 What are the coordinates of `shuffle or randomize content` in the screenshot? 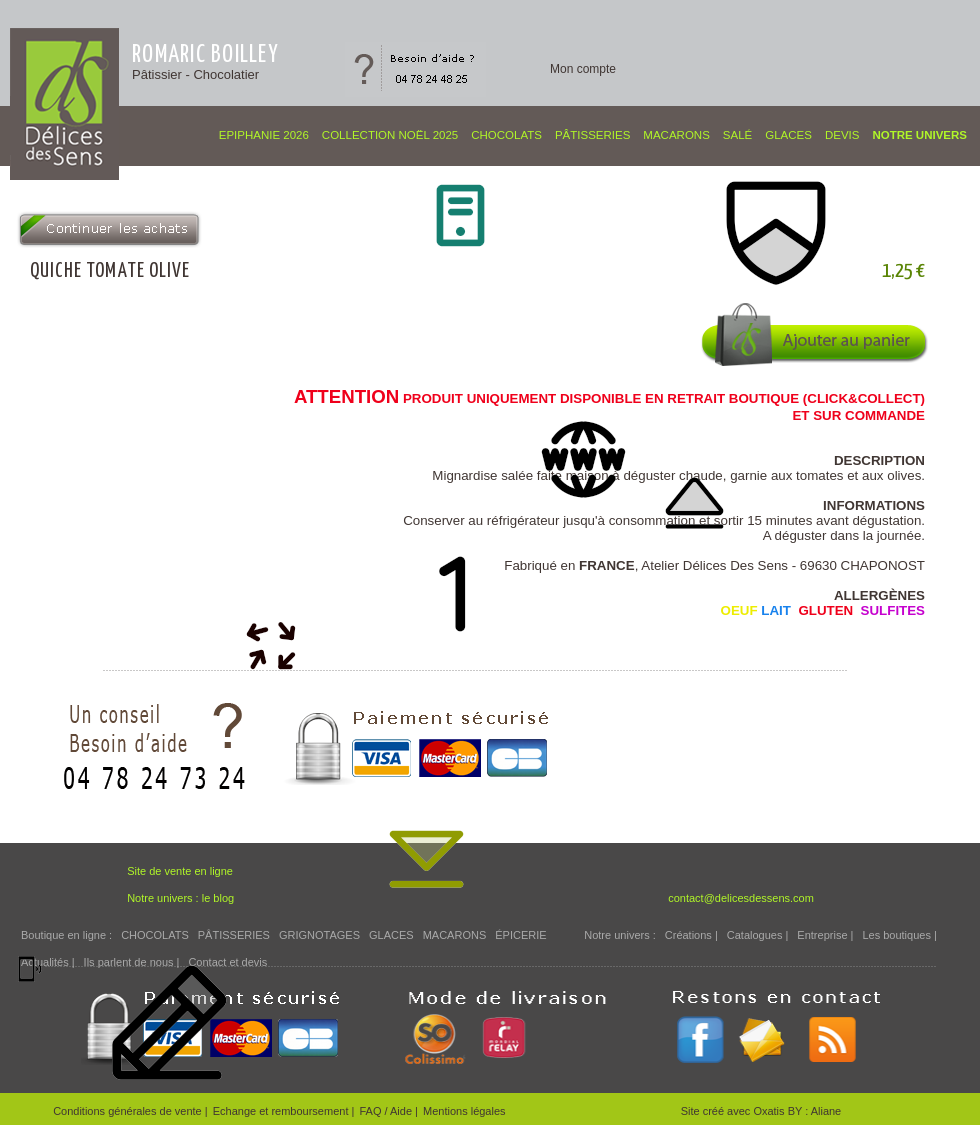 It's located at (271, 645).